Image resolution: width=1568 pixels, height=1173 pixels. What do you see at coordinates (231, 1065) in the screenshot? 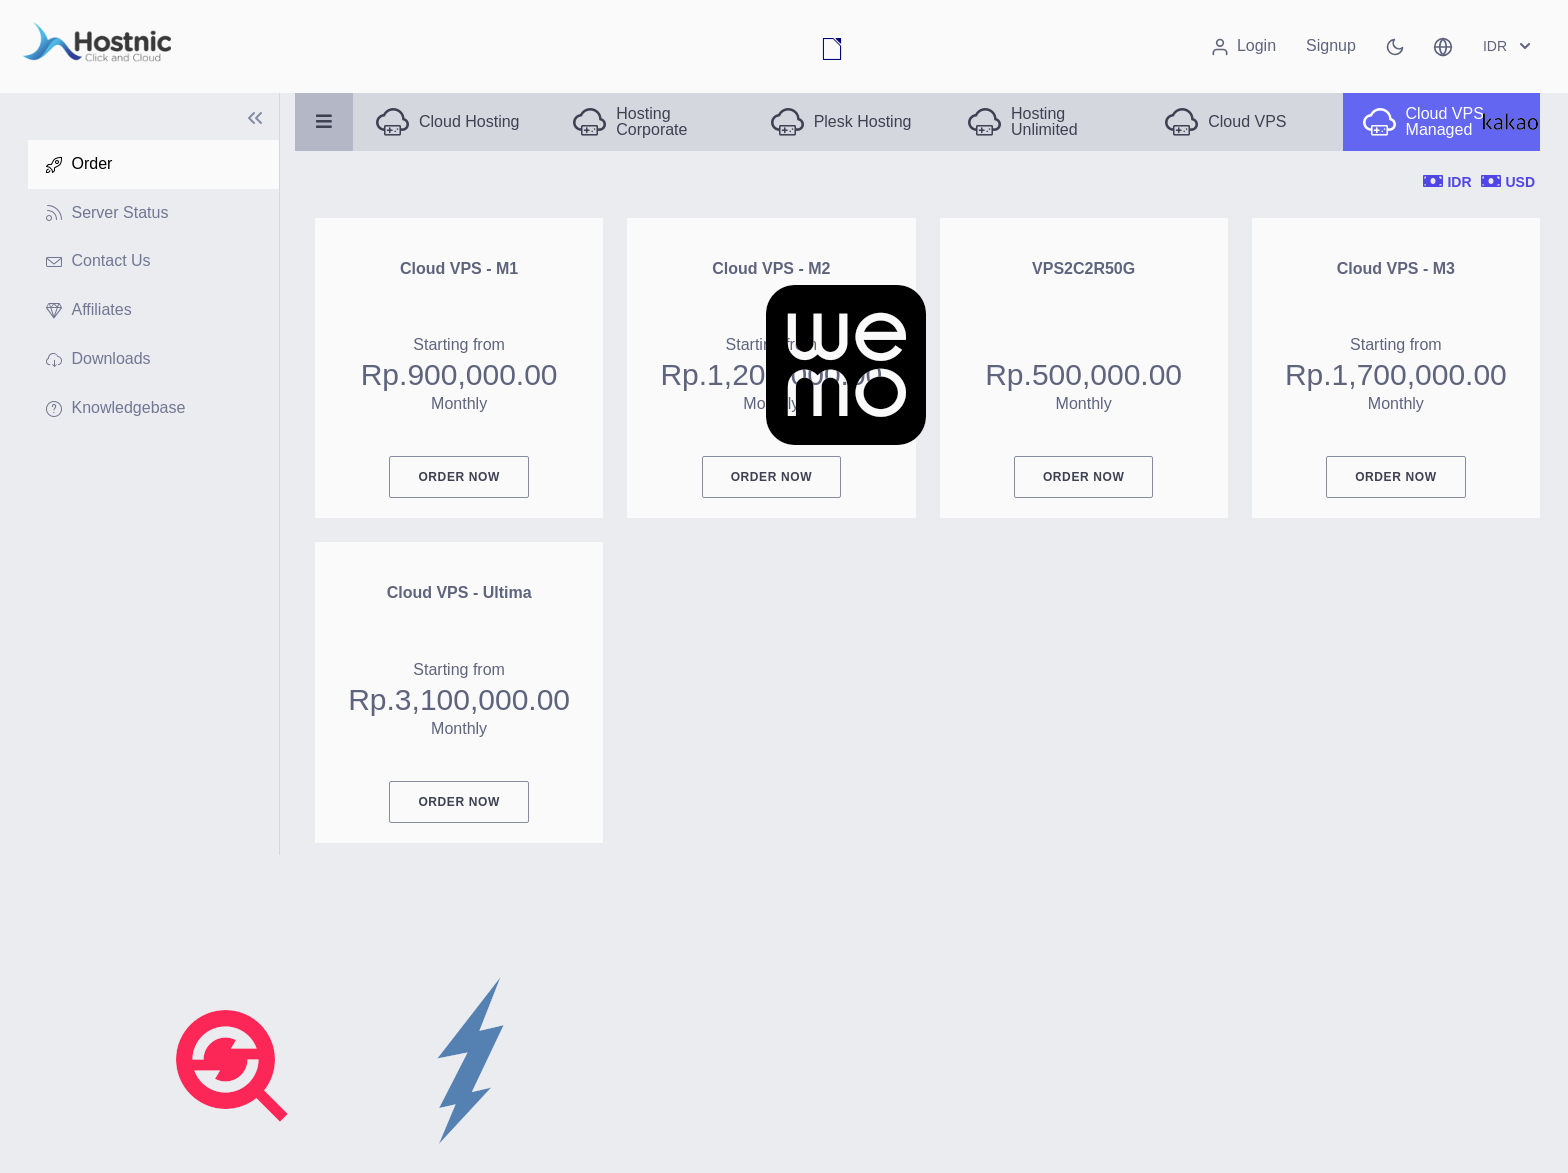
I see `find and replace text or content` at bounding box center [231, 1065].